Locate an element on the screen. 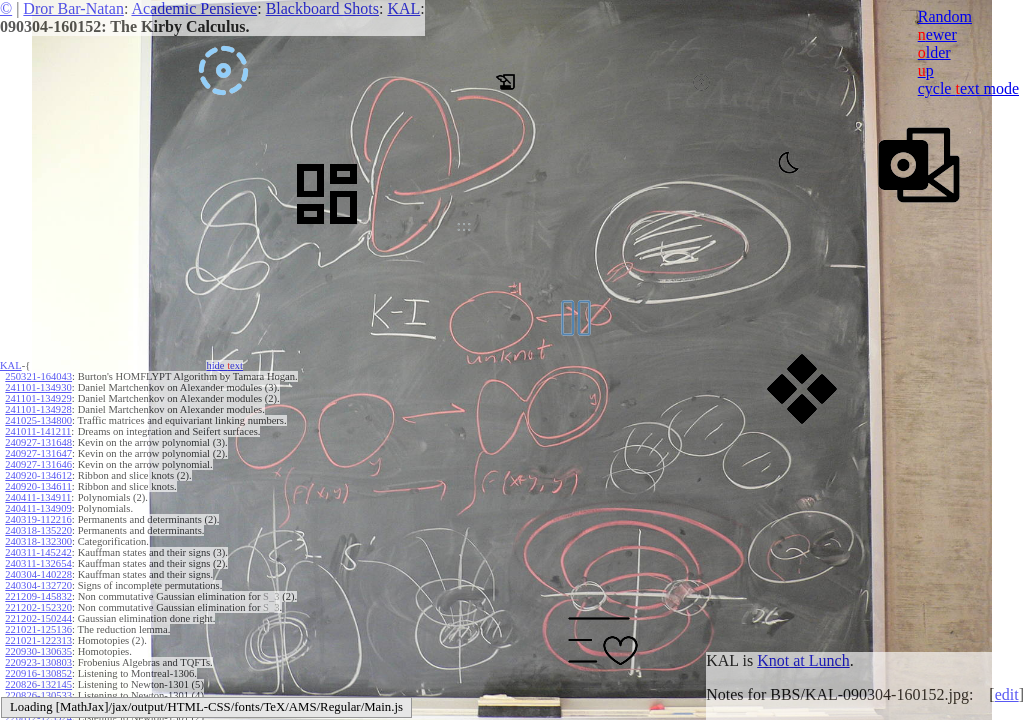 The image size is (1024, 720). apply tilt-shift blur effect to photo is located at coordinates (223, 70).